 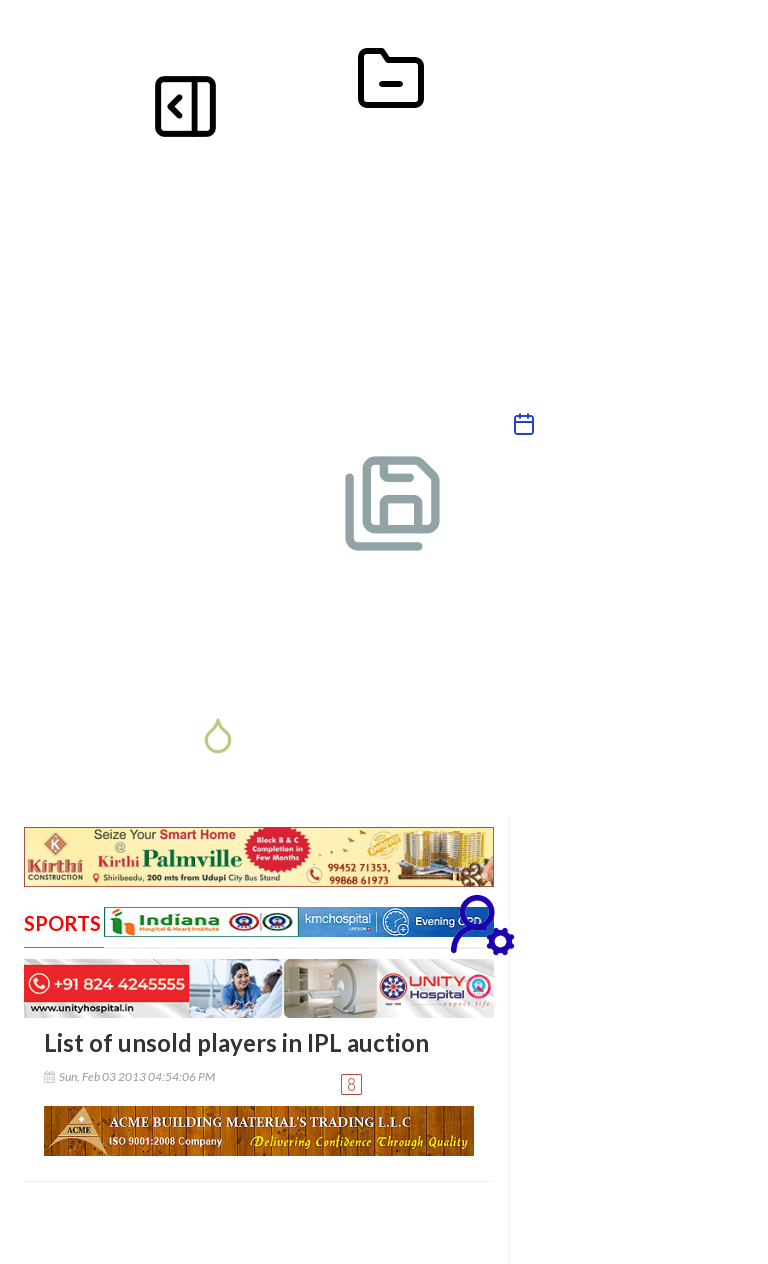 What do you see at coordinates (391, 78) in the screenshot?
I see `remove a folder` at bounding box center [391, 78].